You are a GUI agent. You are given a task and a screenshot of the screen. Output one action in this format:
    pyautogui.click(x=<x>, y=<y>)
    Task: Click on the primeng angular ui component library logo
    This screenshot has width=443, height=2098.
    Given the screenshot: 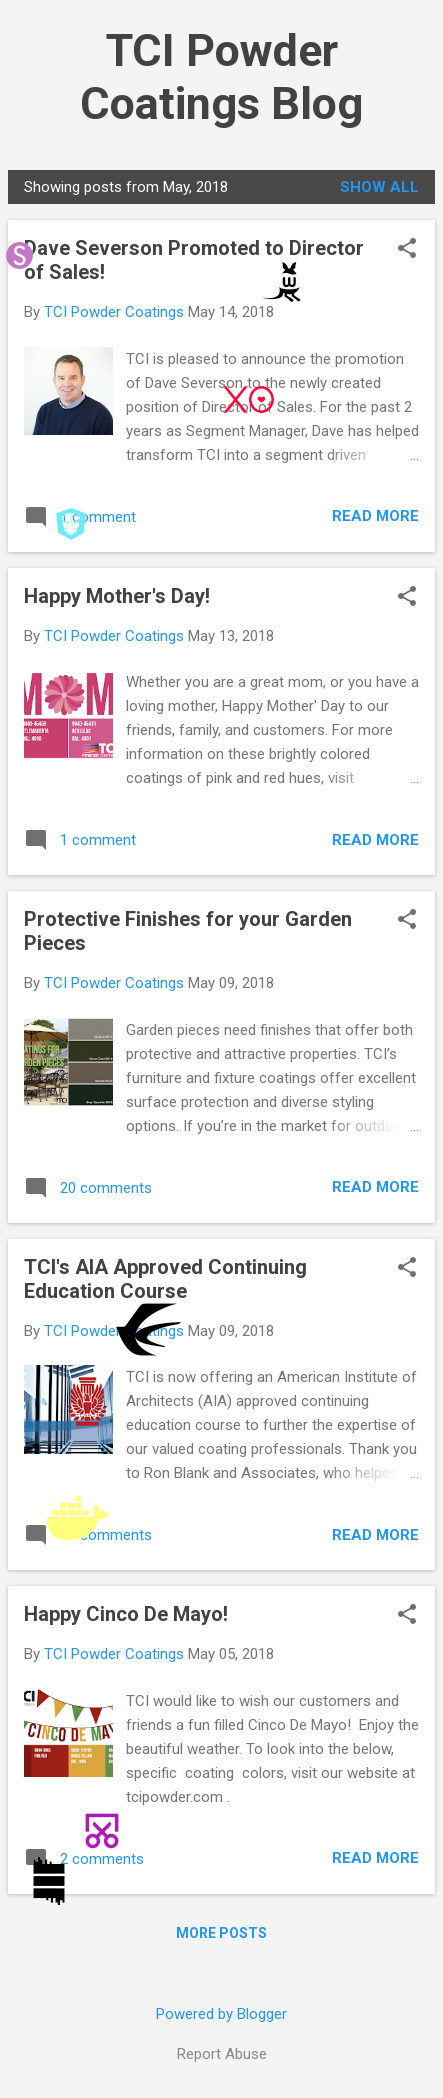 What is the action you would take?
    pyautogui.click(x=71, y=524)
    